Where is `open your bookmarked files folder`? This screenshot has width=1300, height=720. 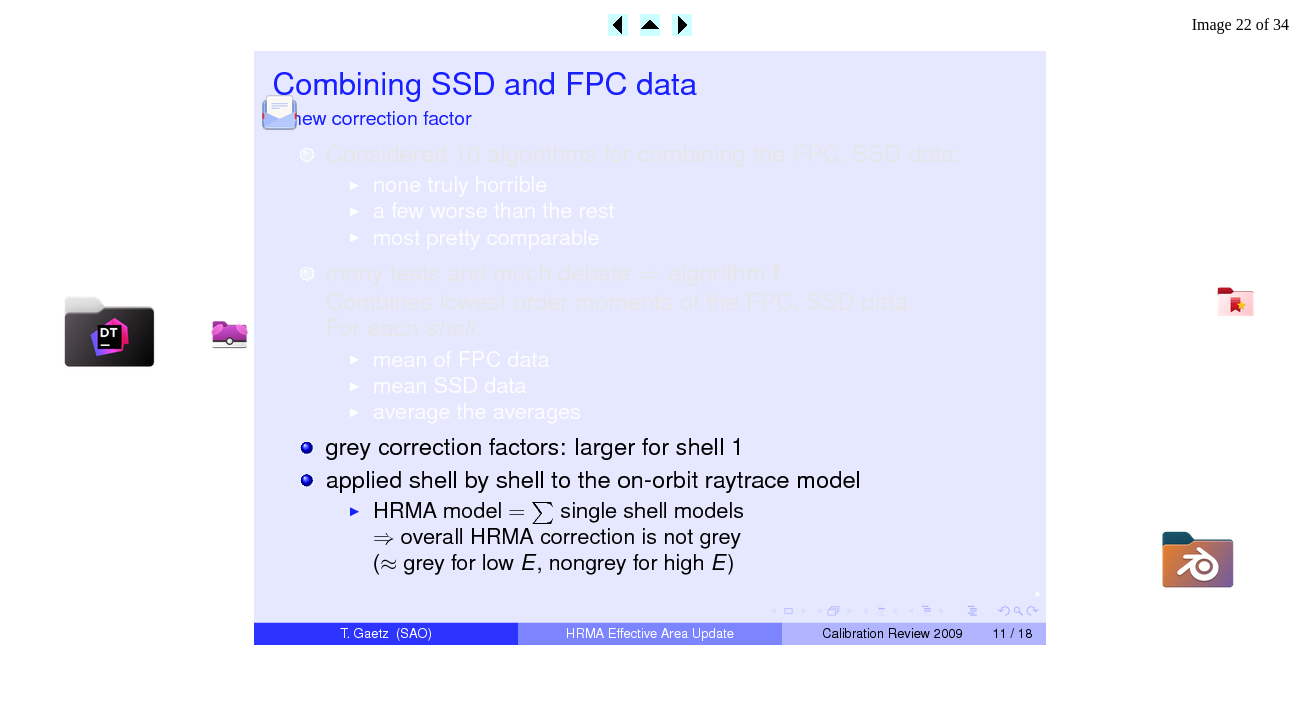
open your bookmarked files folder is located at coordinates (1235, 302).